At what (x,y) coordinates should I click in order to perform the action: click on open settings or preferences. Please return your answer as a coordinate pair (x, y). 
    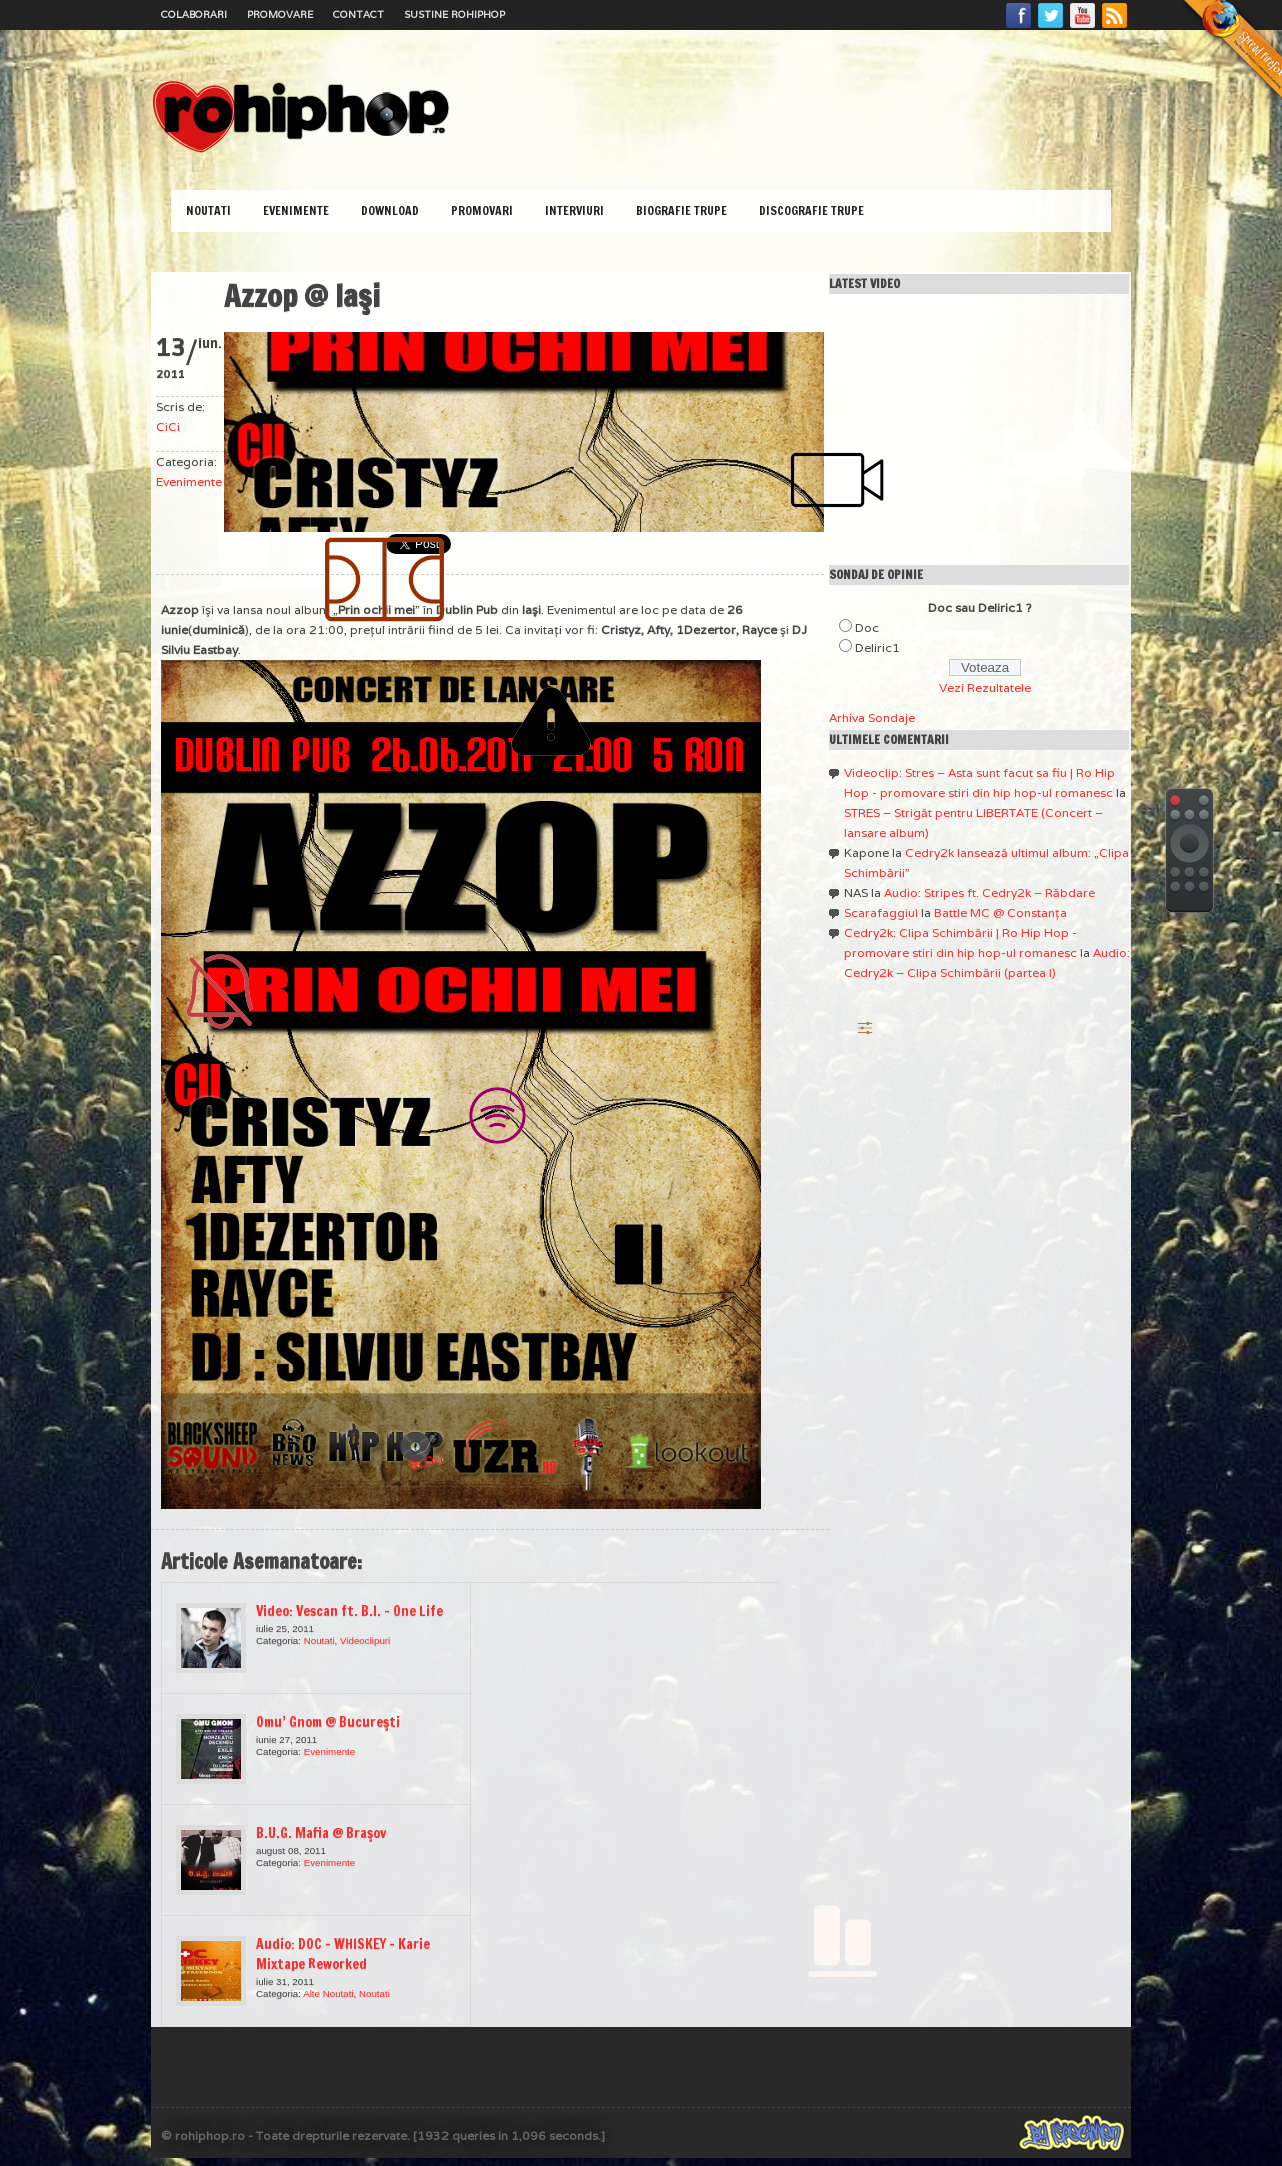
    Looking at the image, I should click on (865, 1028).